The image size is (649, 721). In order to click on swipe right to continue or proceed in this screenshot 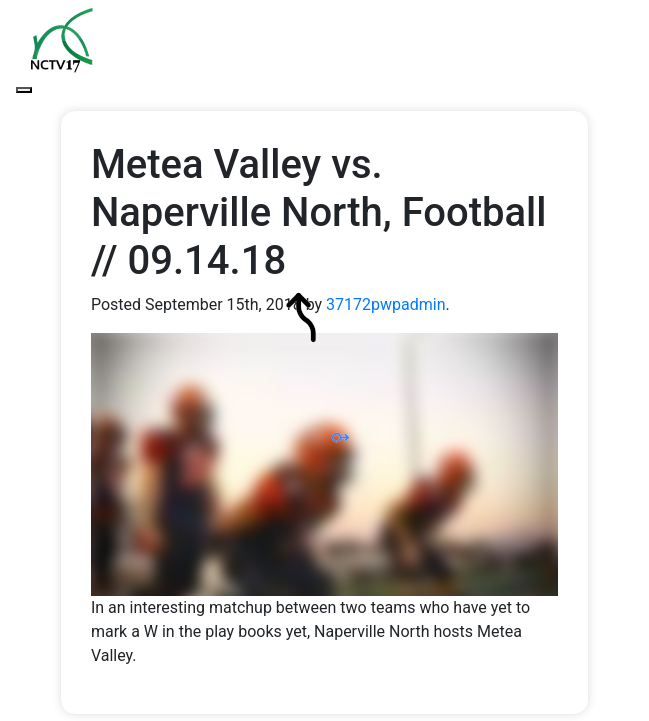, I will do `click(340, 437)`.